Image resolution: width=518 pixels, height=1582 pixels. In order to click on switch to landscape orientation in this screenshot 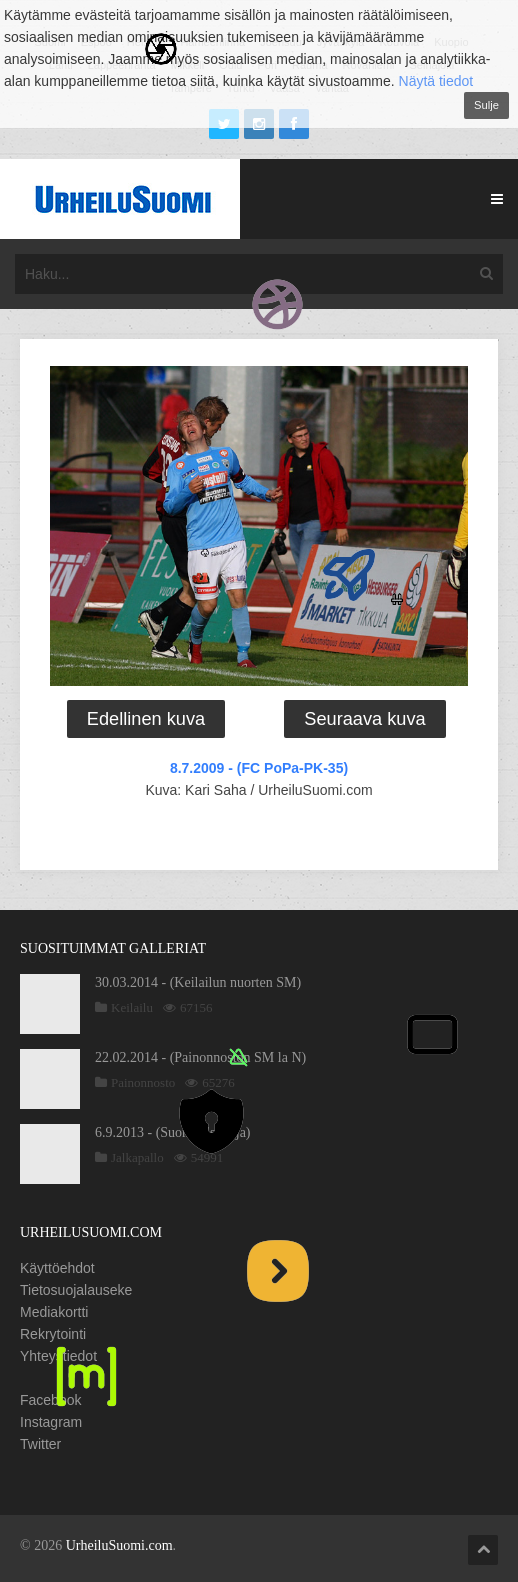, I will do `click(432, 1034)`.